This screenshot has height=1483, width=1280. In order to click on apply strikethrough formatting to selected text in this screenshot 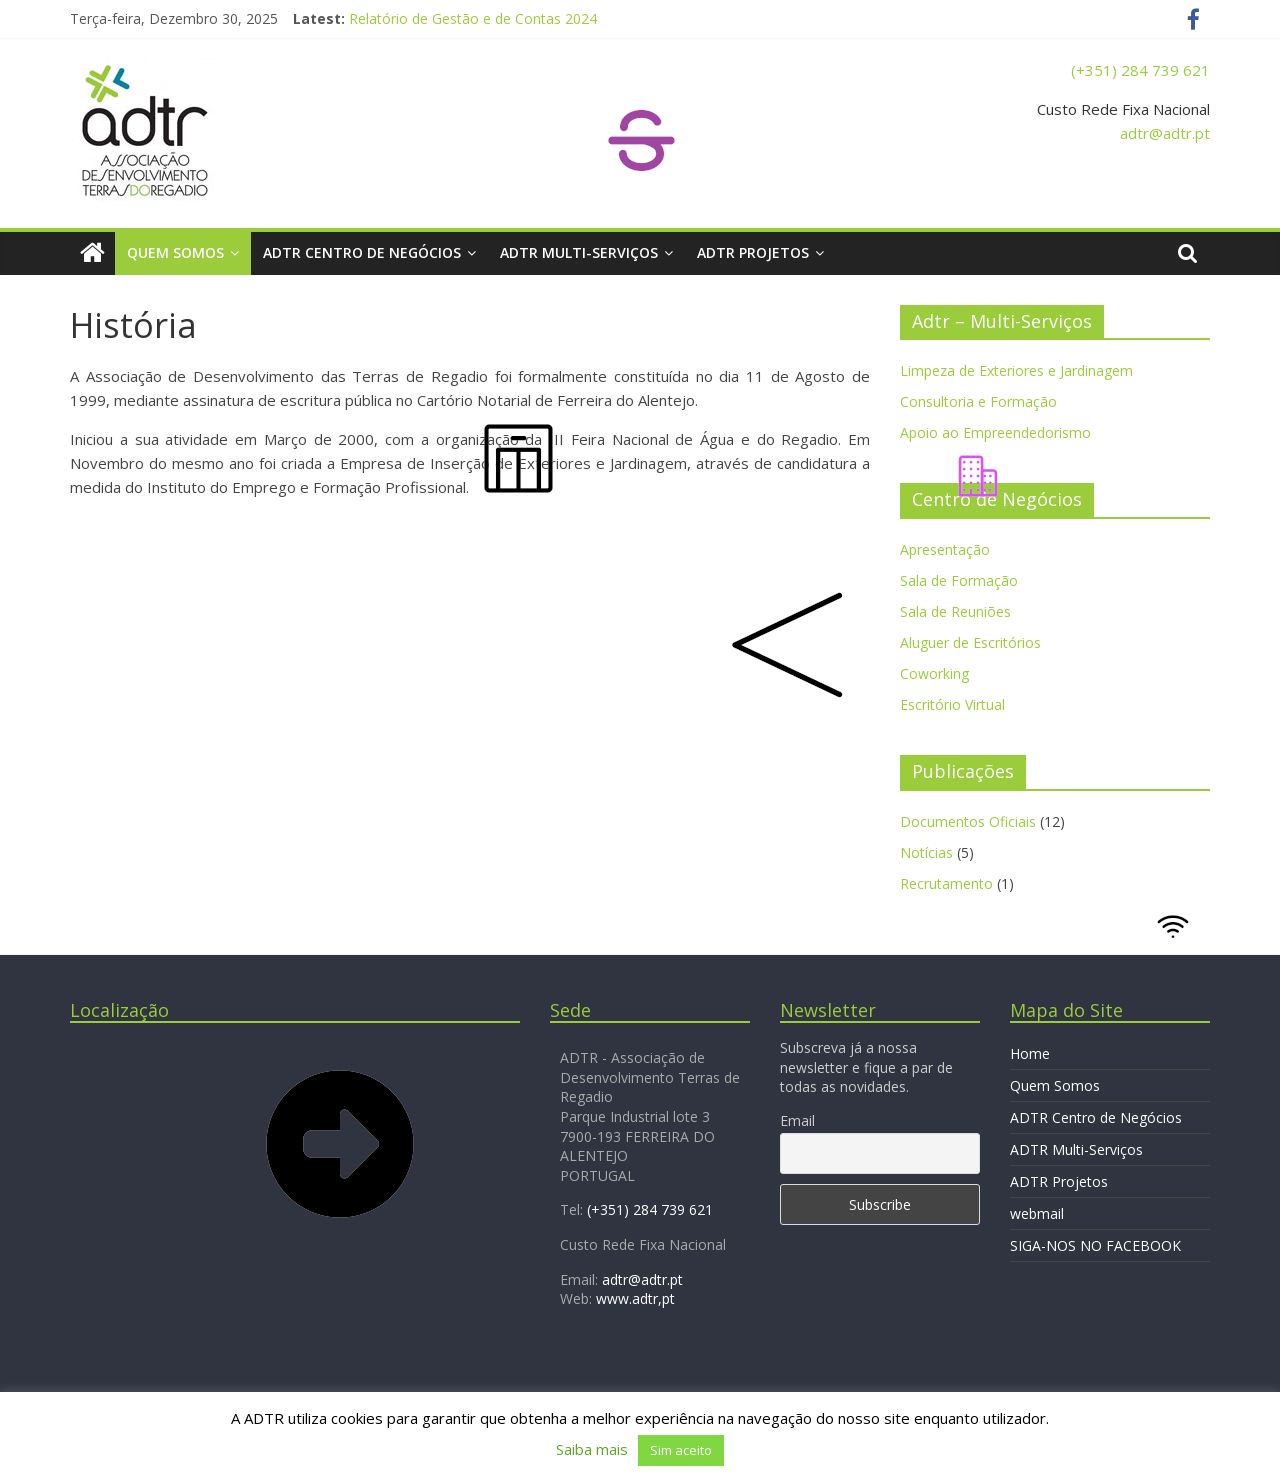, I will do `click(641, 140)`.